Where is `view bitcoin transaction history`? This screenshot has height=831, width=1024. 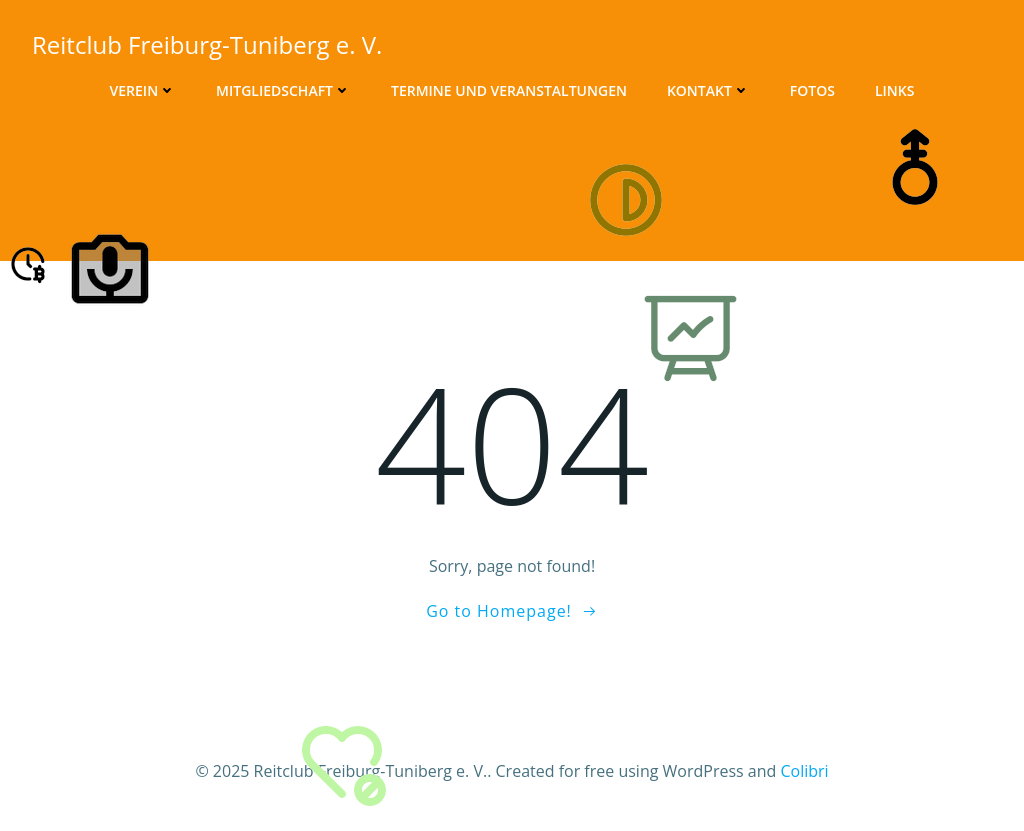 view bitcoin transaction history is located at coordinates (28, 264).